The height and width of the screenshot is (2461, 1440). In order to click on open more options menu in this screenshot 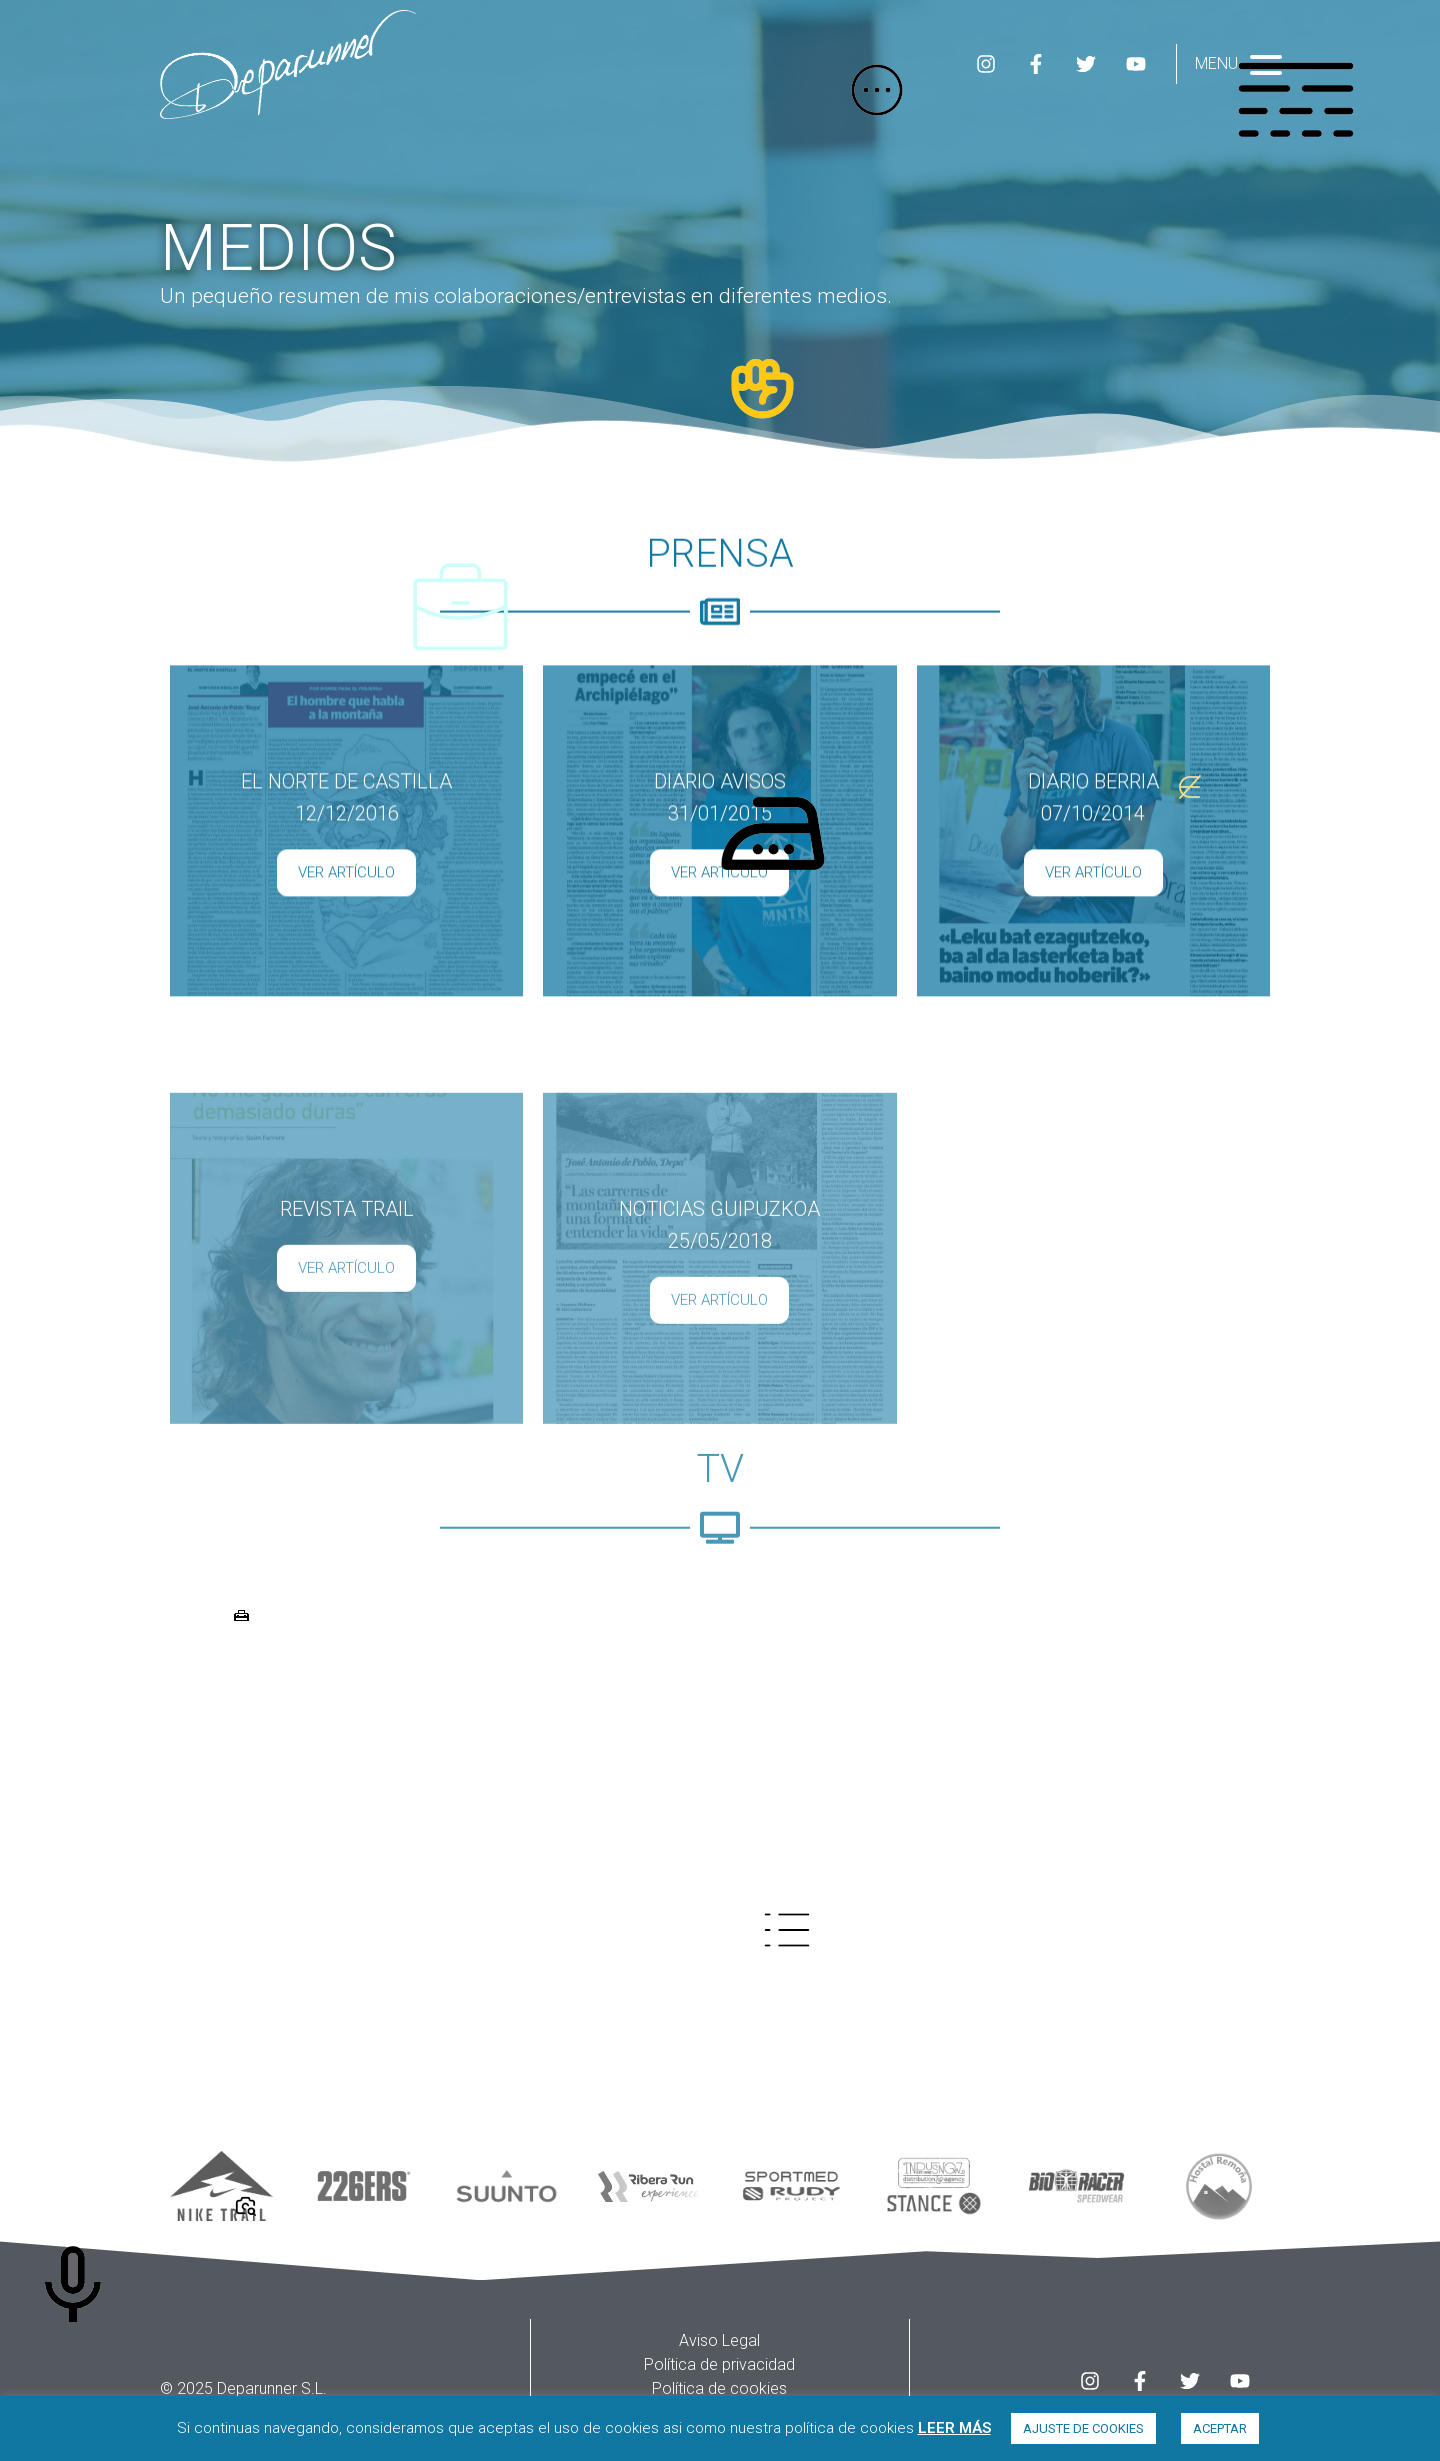, I will do `click(877, 90)`.